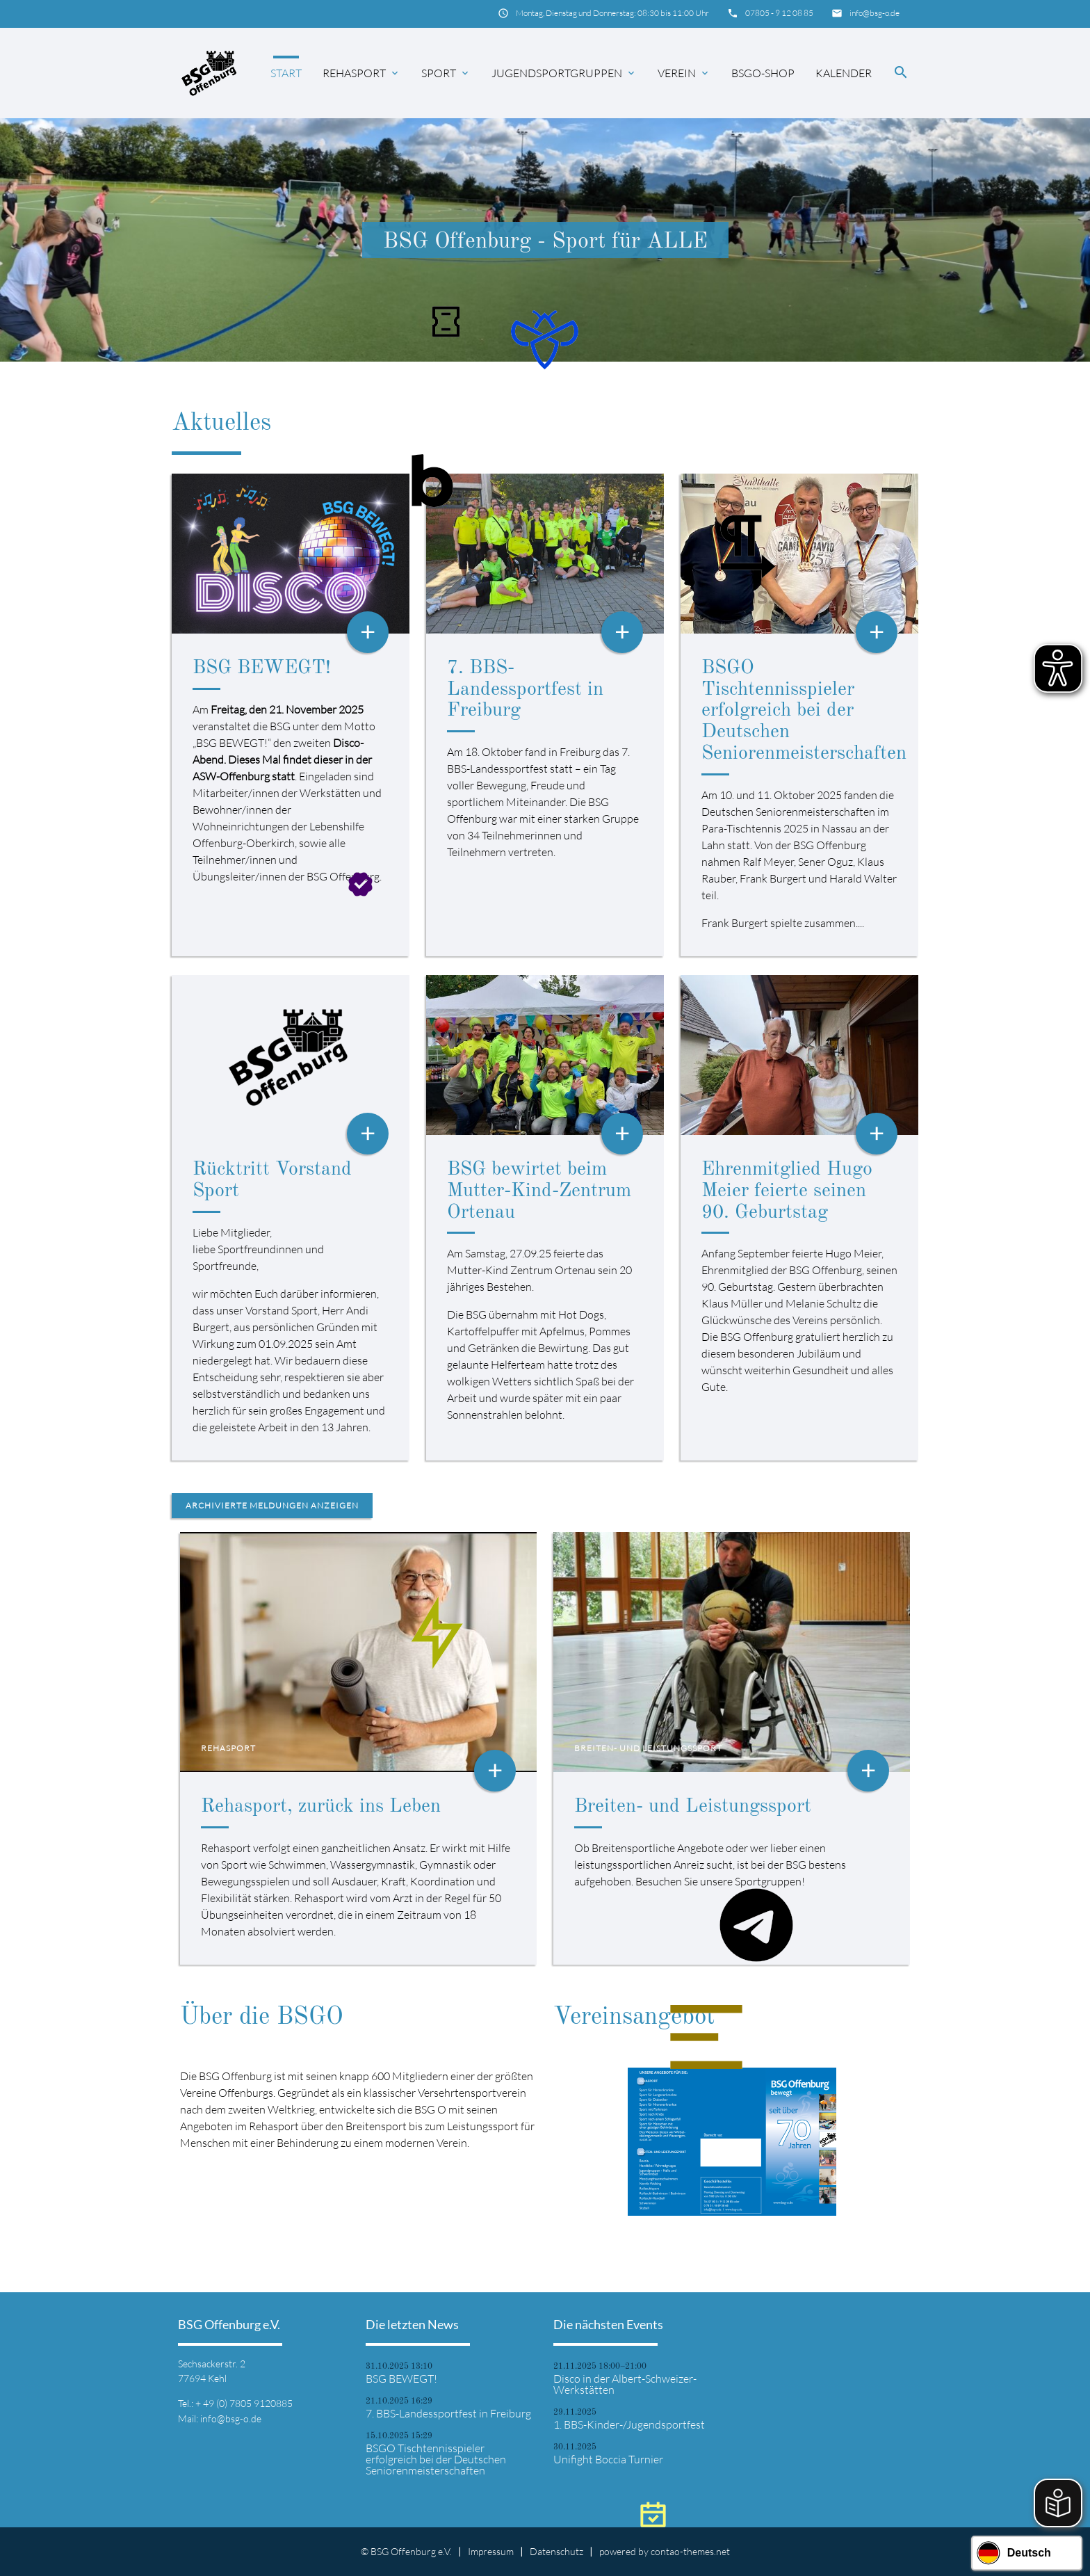  Describe the element at coordinates (360, 884) in the screenshot. I see `indicates a verified account or profile` at that location.